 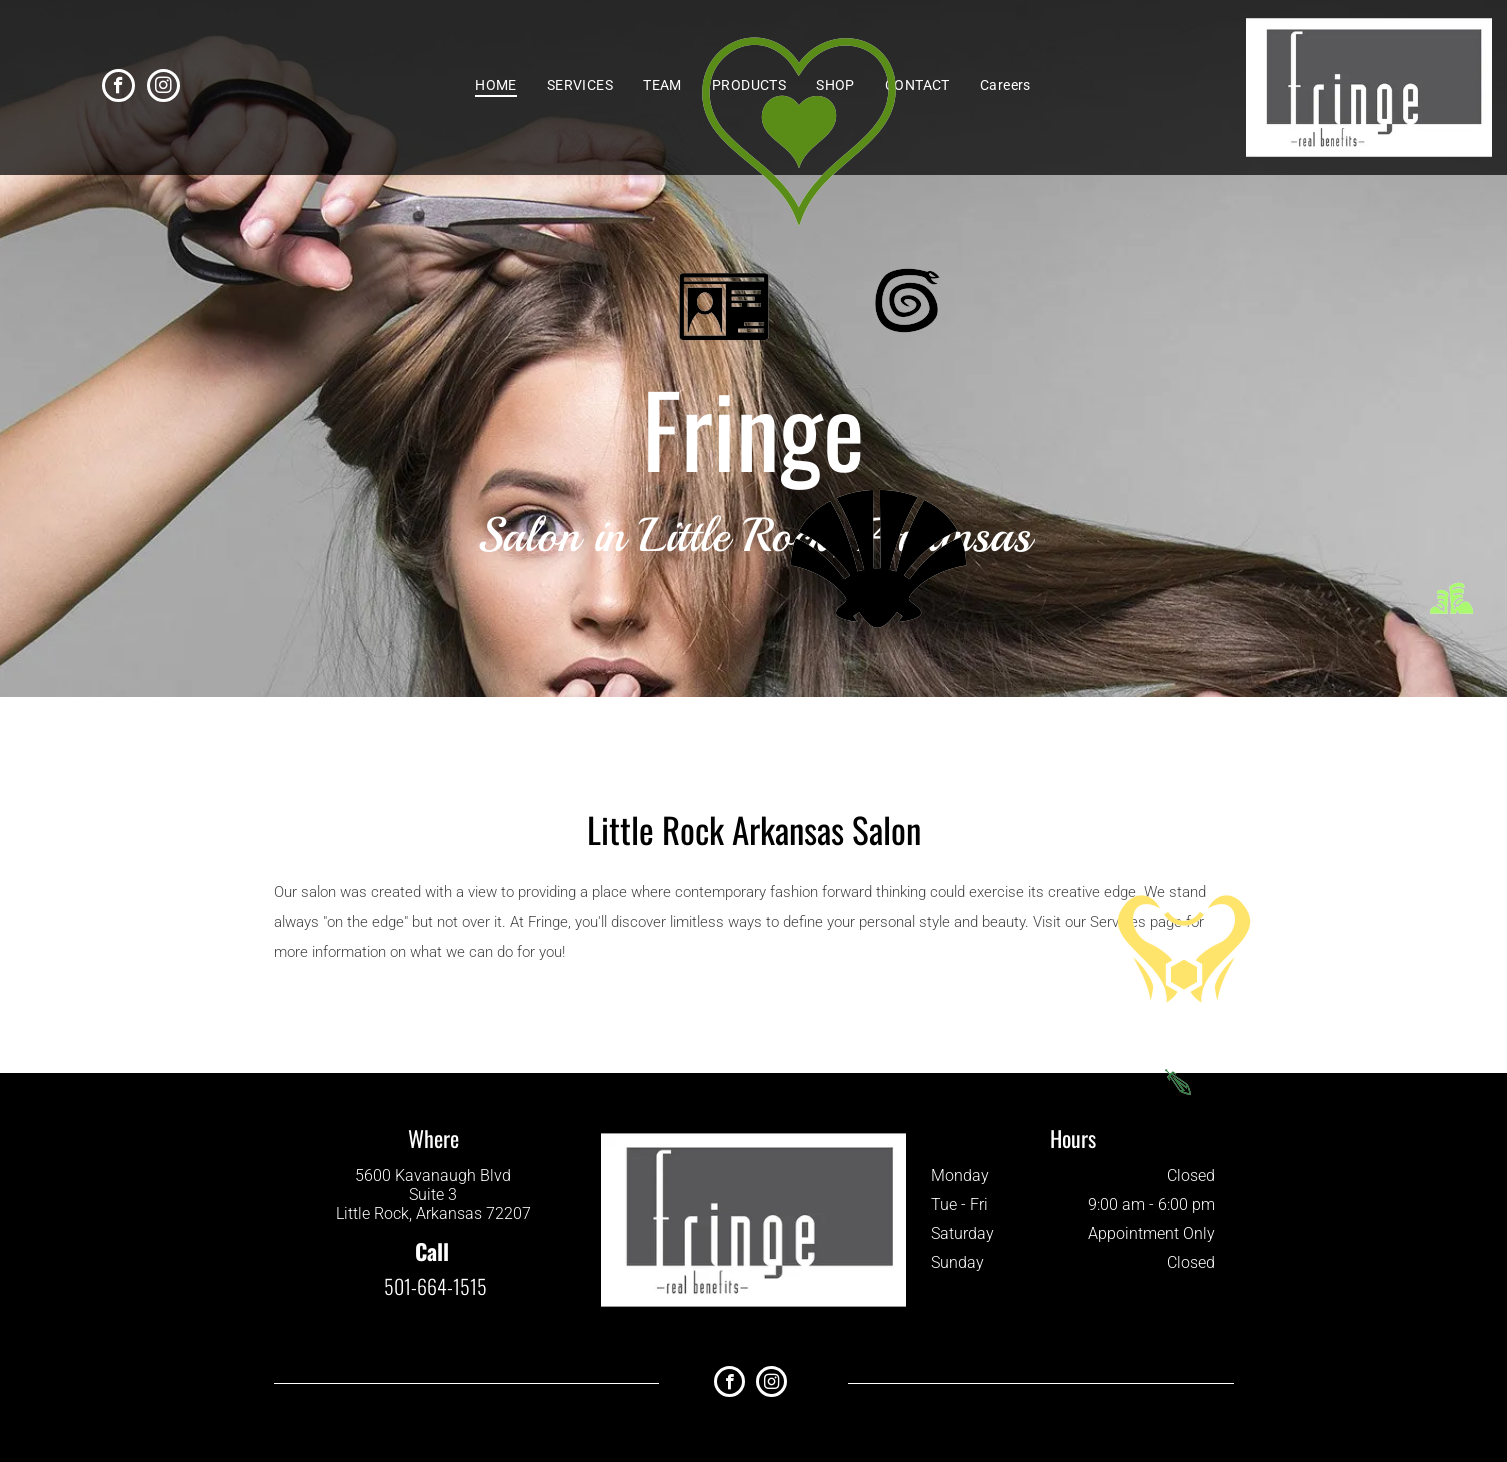 What do you see at coordinates (799, 132) in the screenshot?
I see `indicates a loved or favorited item` at bounding box center [799, 132].